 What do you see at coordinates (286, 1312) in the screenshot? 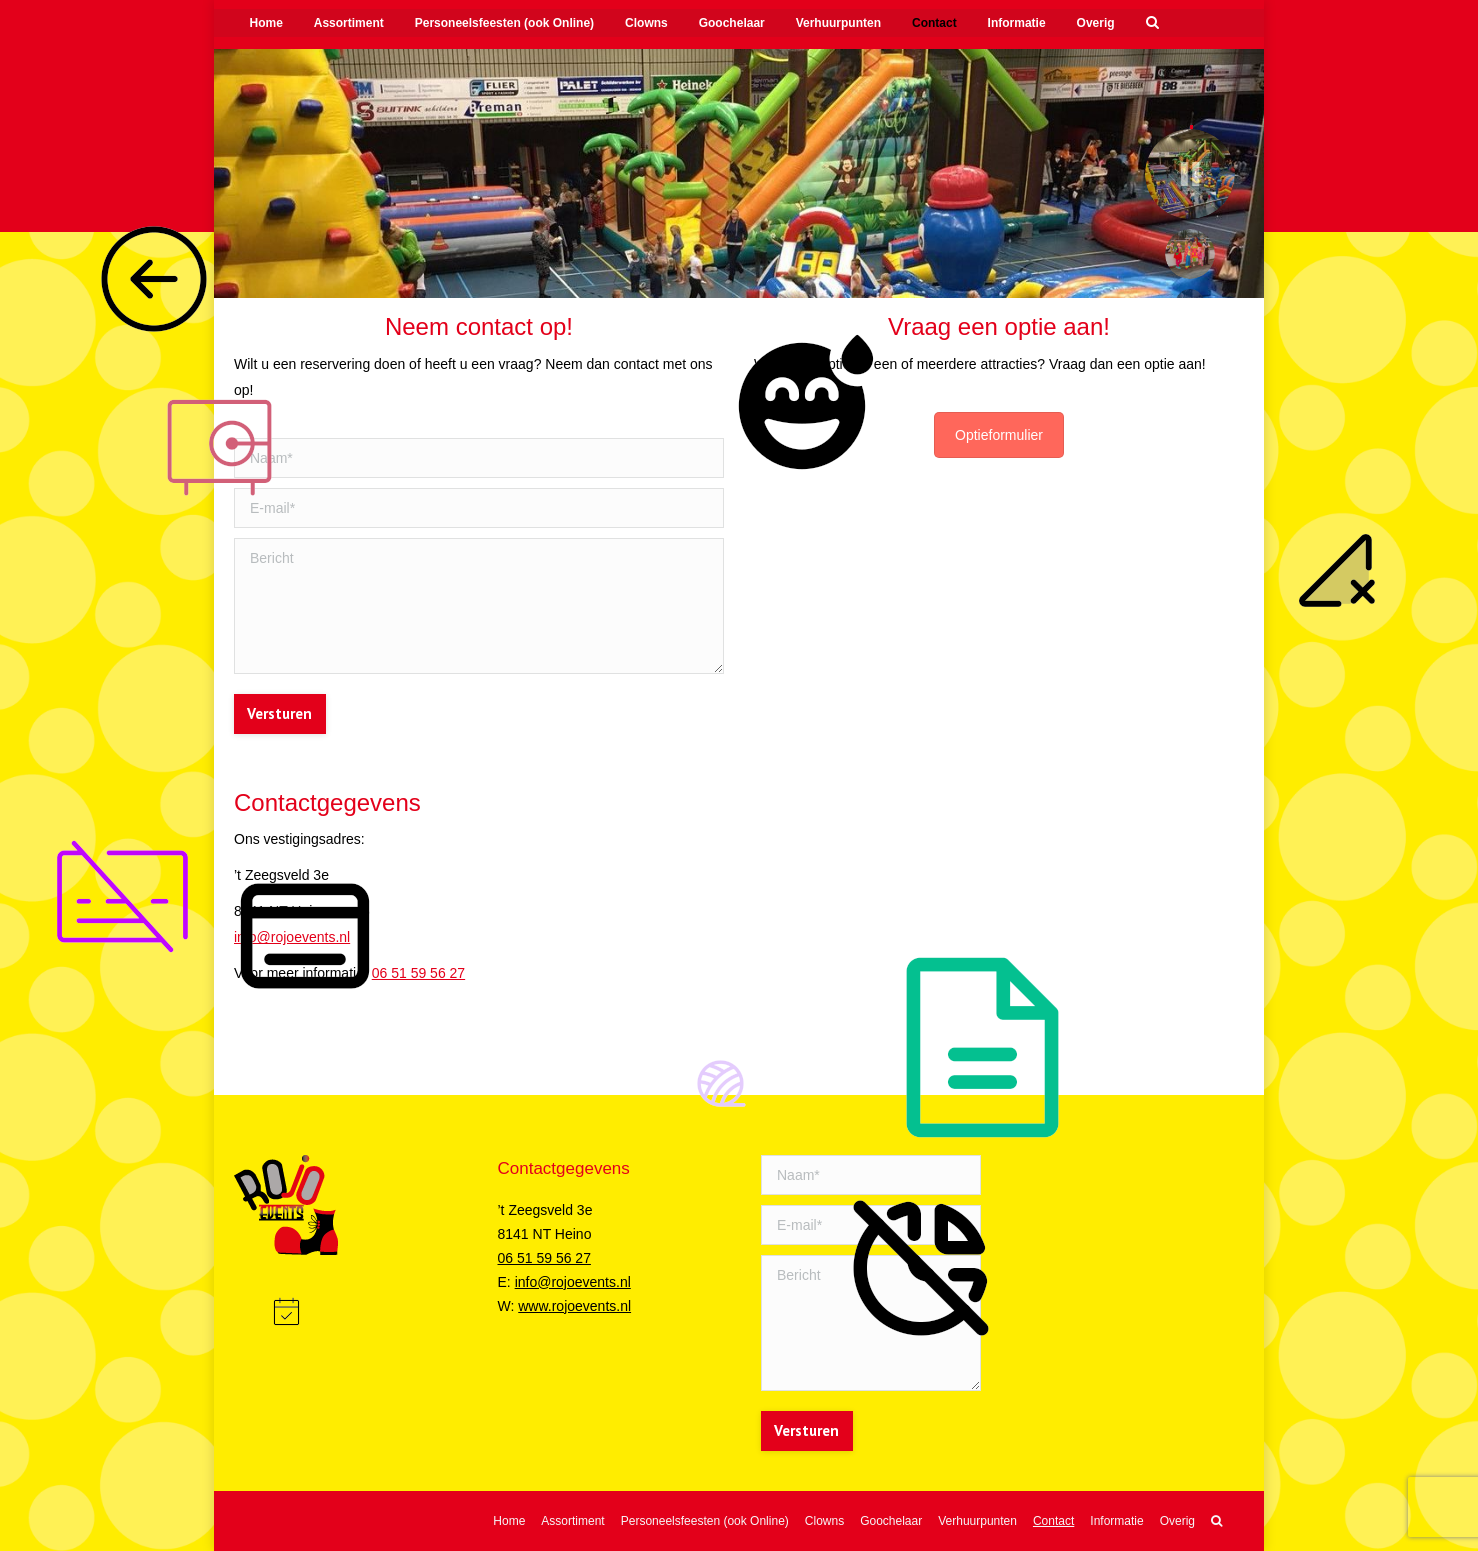
I see `confirm or schedule an event` at bounding box center [286, 1312].